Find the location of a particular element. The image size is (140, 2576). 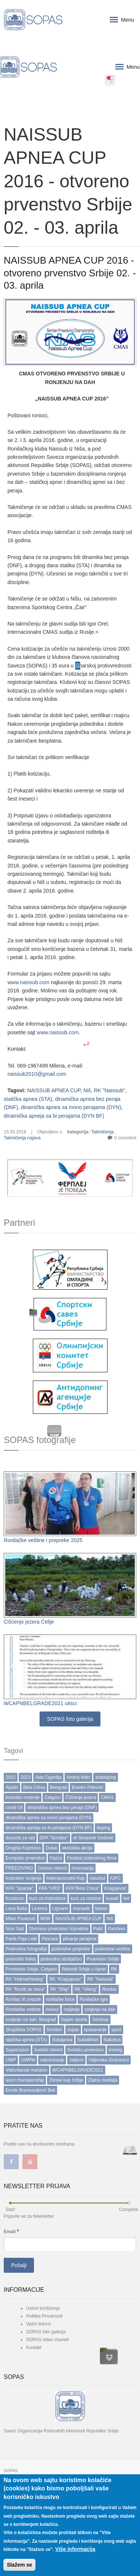

access hard drive storage settings is located at coordinates (130, 2151).